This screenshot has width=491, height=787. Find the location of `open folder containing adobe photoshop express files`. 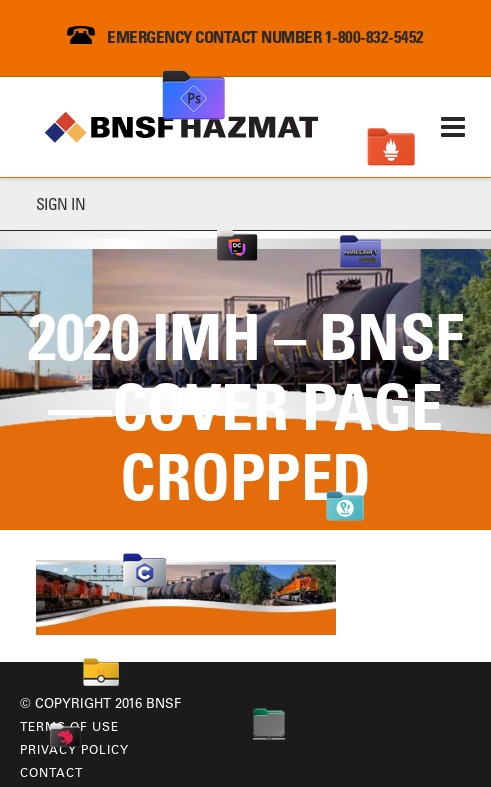

open folder containing adobe photoshop express files is located at coordinates (193, 96).